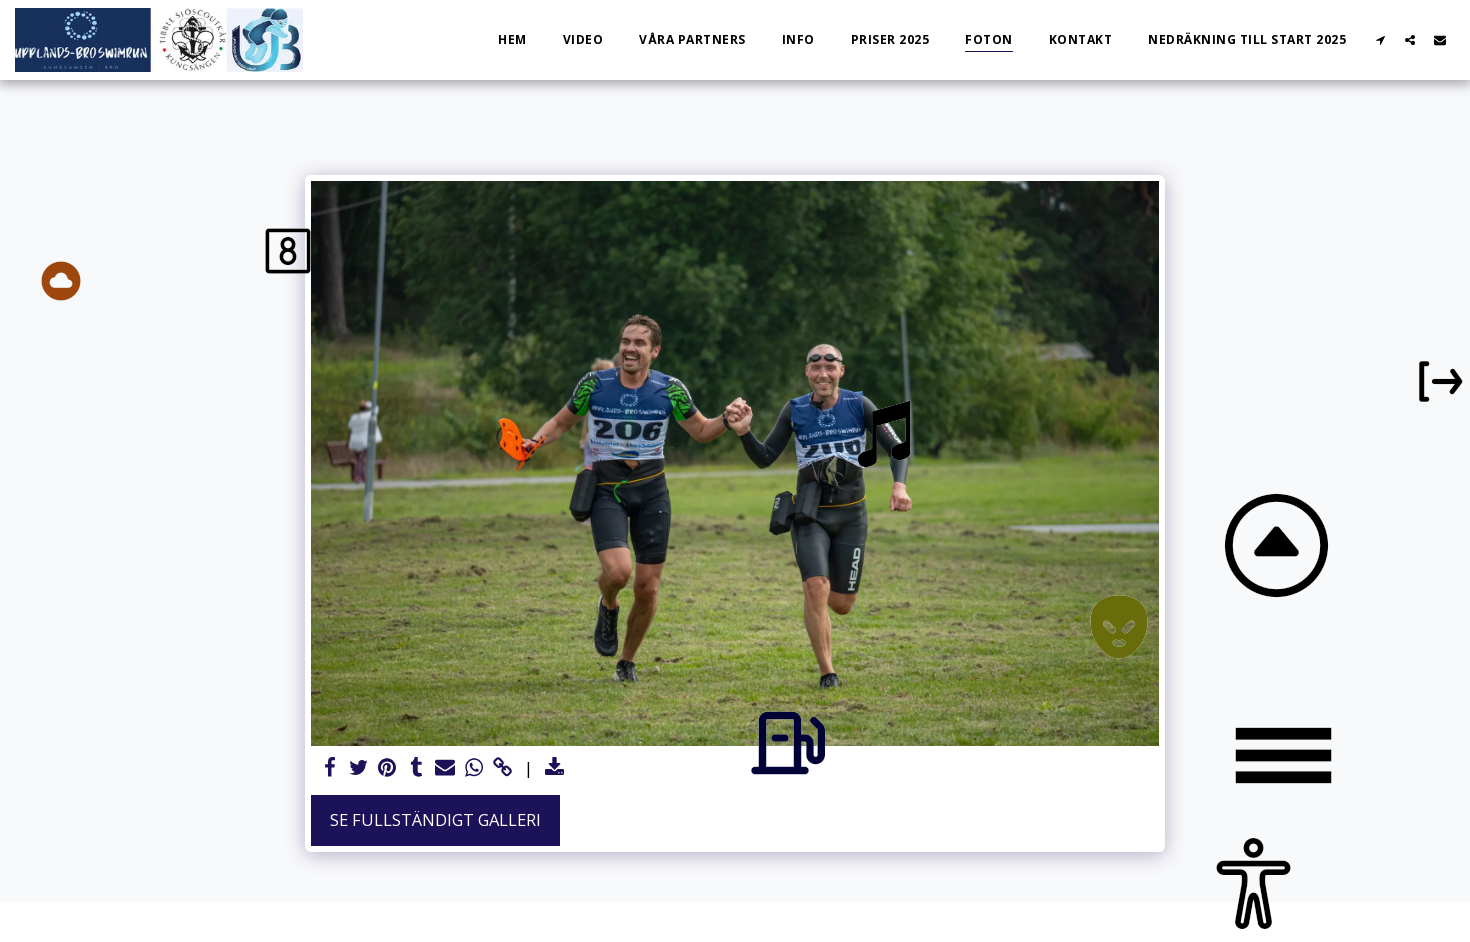  Describe the element at coordinates (884, 434) in the screenshot. I see `access music library or player` at that location.